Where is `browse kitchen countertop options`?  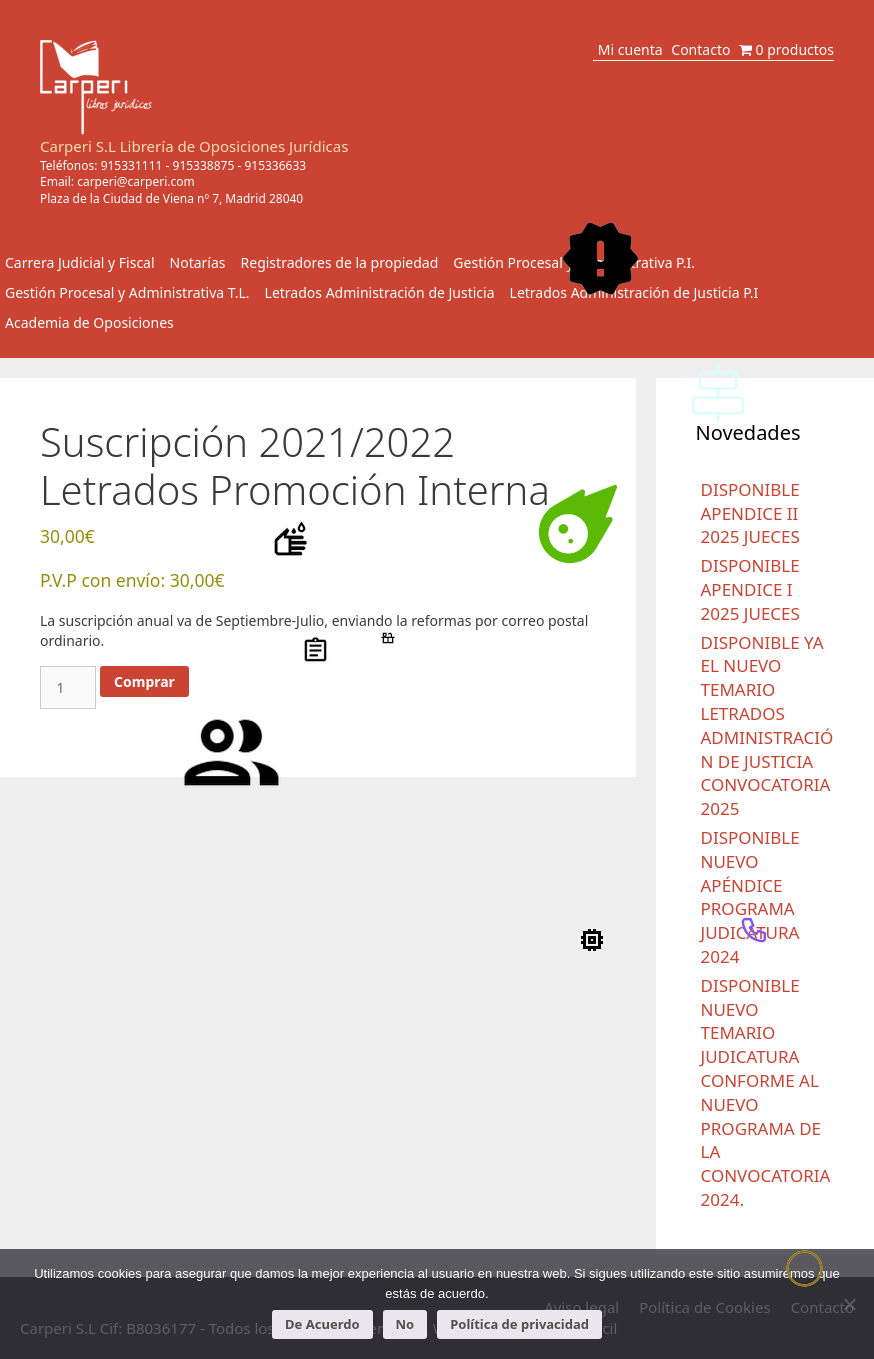
browse kitchen countertop options is located at coordinates (388, 638).